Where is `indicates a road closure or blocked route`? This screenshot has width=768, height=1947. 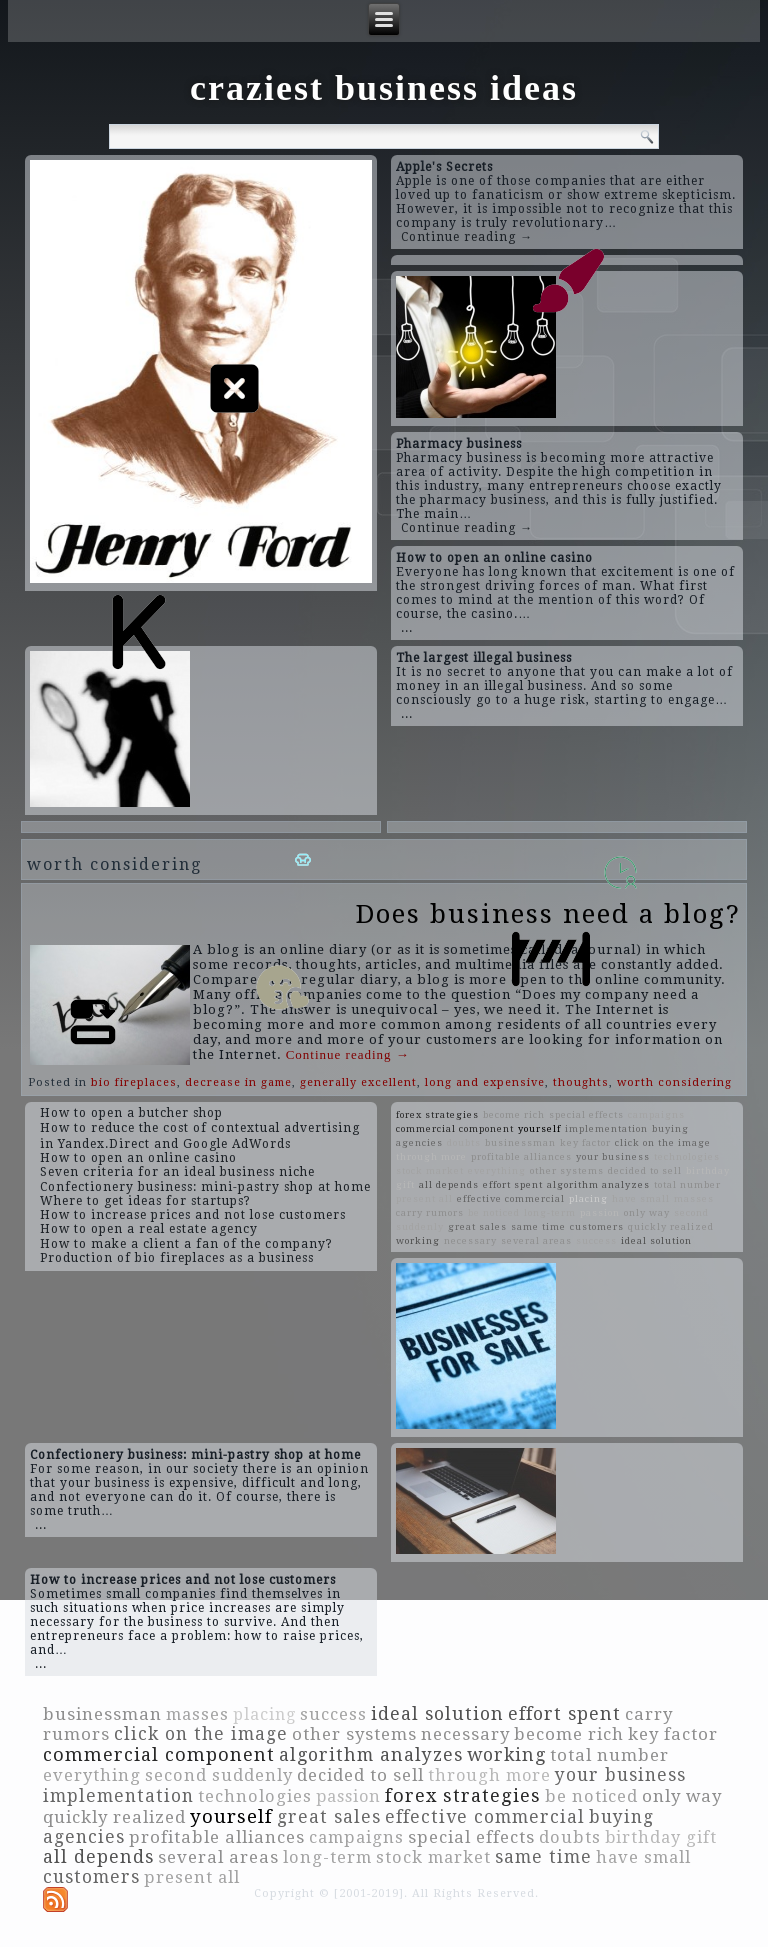
indicates a road closure or blocked route is located at coordinates (551, 959).